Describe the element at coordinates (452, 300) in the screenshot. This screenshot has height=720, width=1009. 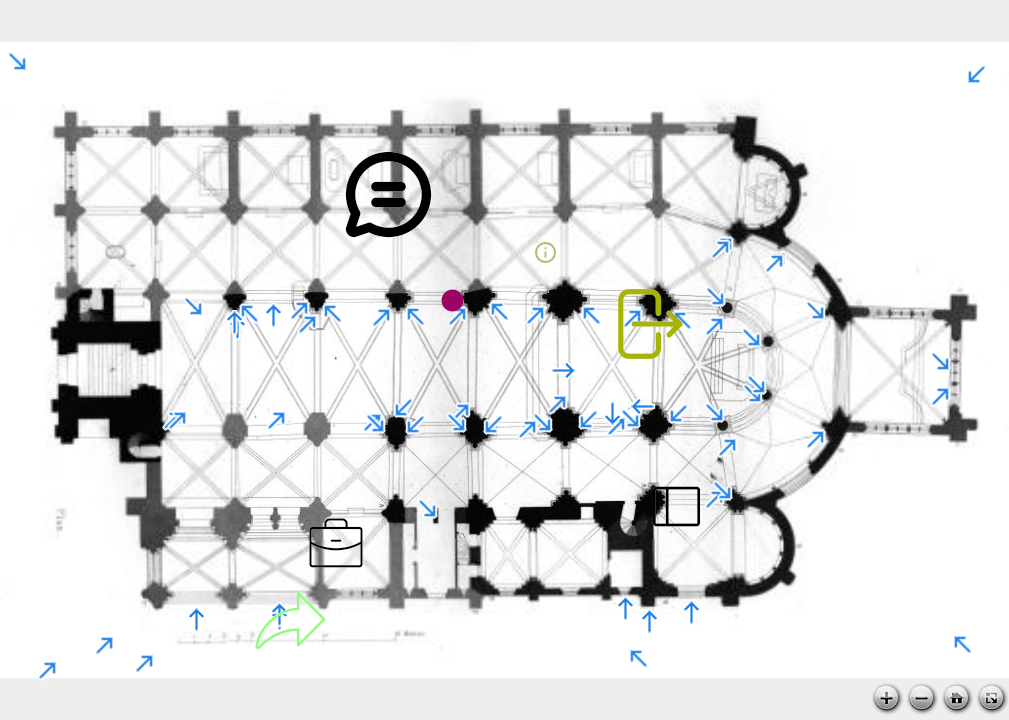
I see `indicates an unread notification or new item` at that location.